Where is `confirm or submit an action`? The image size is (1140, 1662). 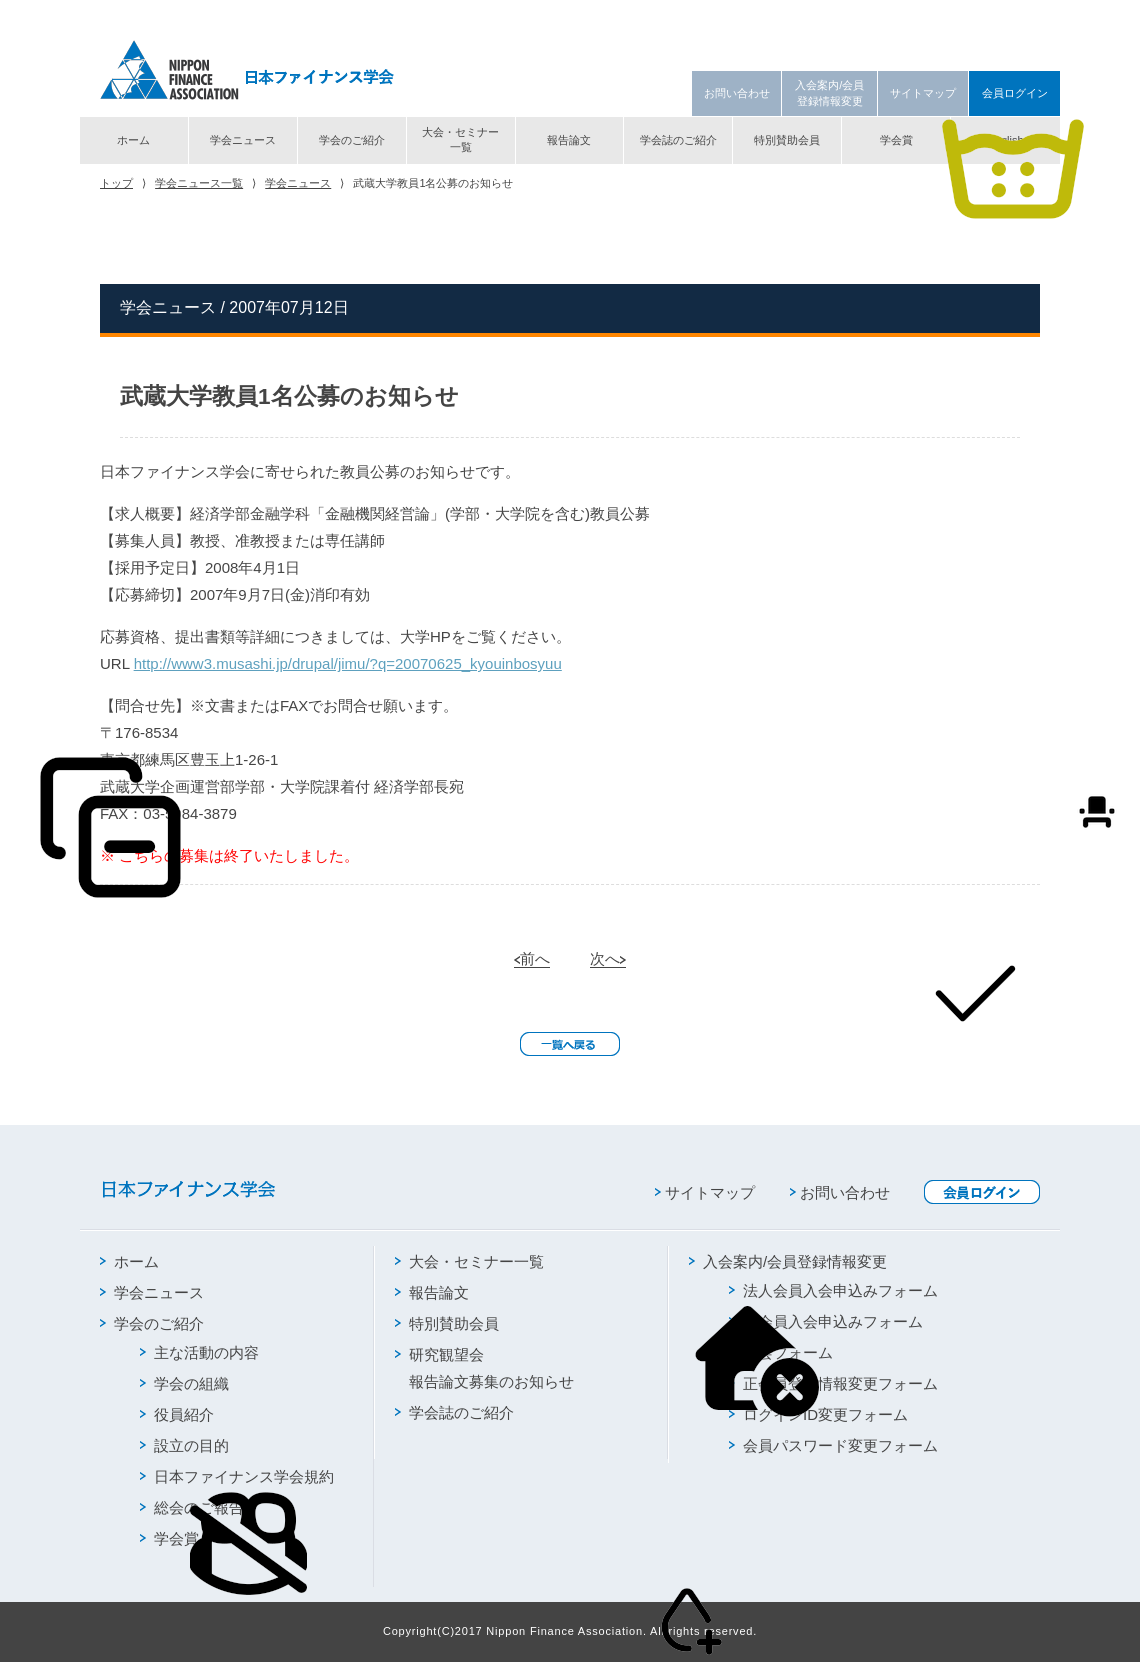
confirm or submit an action is located at coordinates (975, 993).